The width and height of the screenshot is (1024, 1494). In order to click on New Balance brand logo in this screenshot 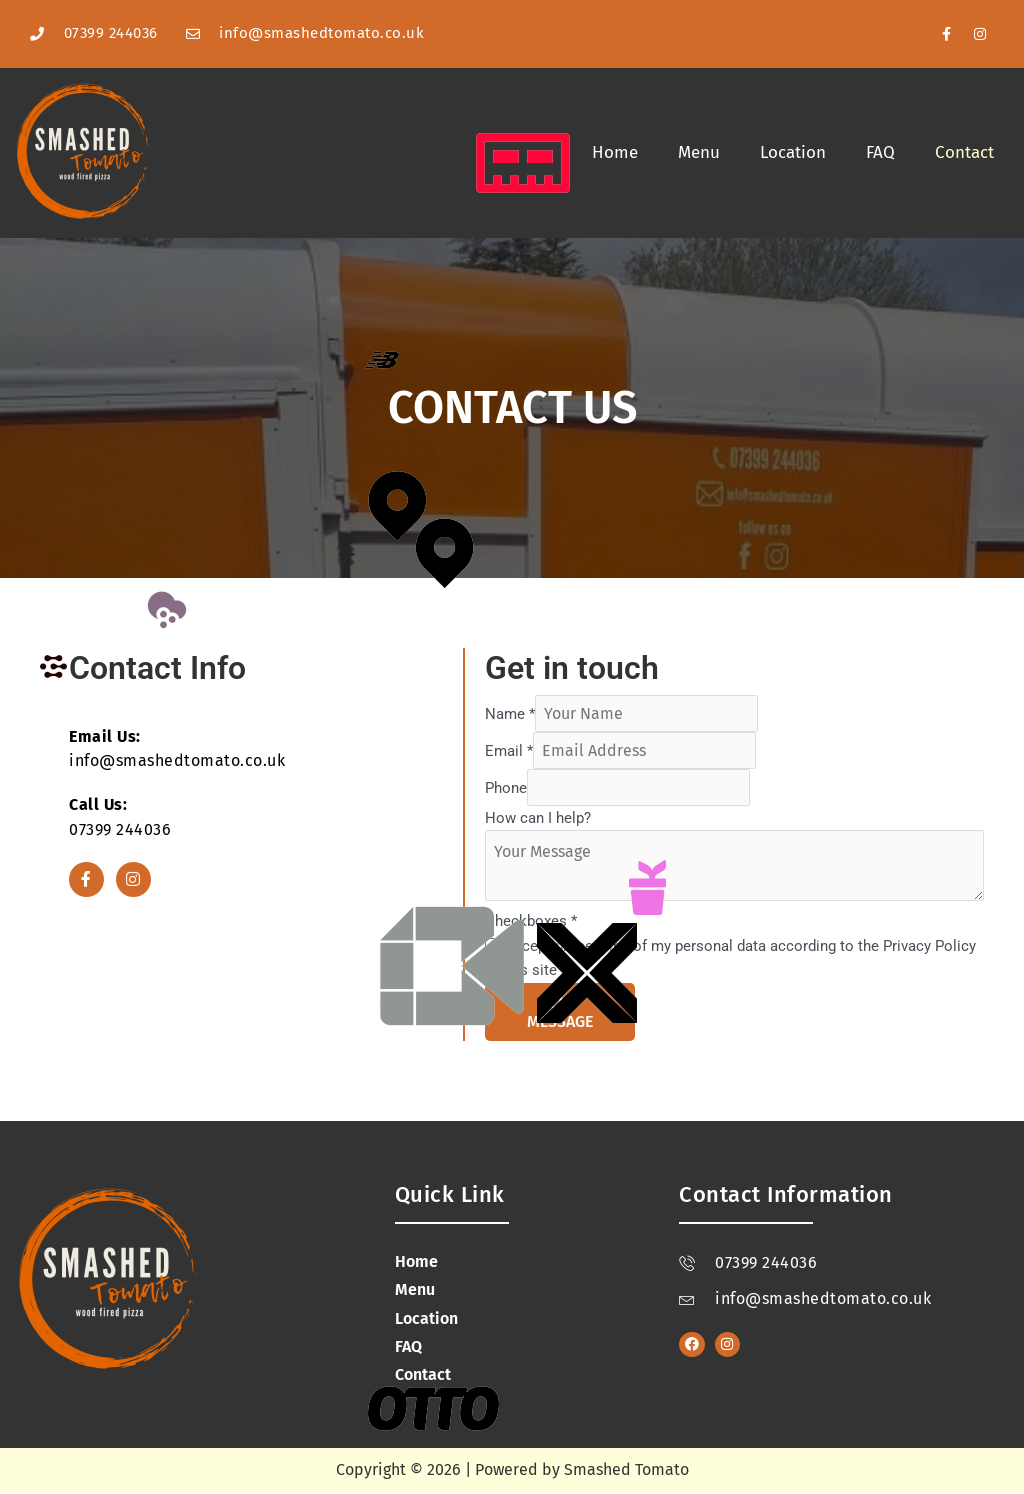, I will do `click(382, 360)`.